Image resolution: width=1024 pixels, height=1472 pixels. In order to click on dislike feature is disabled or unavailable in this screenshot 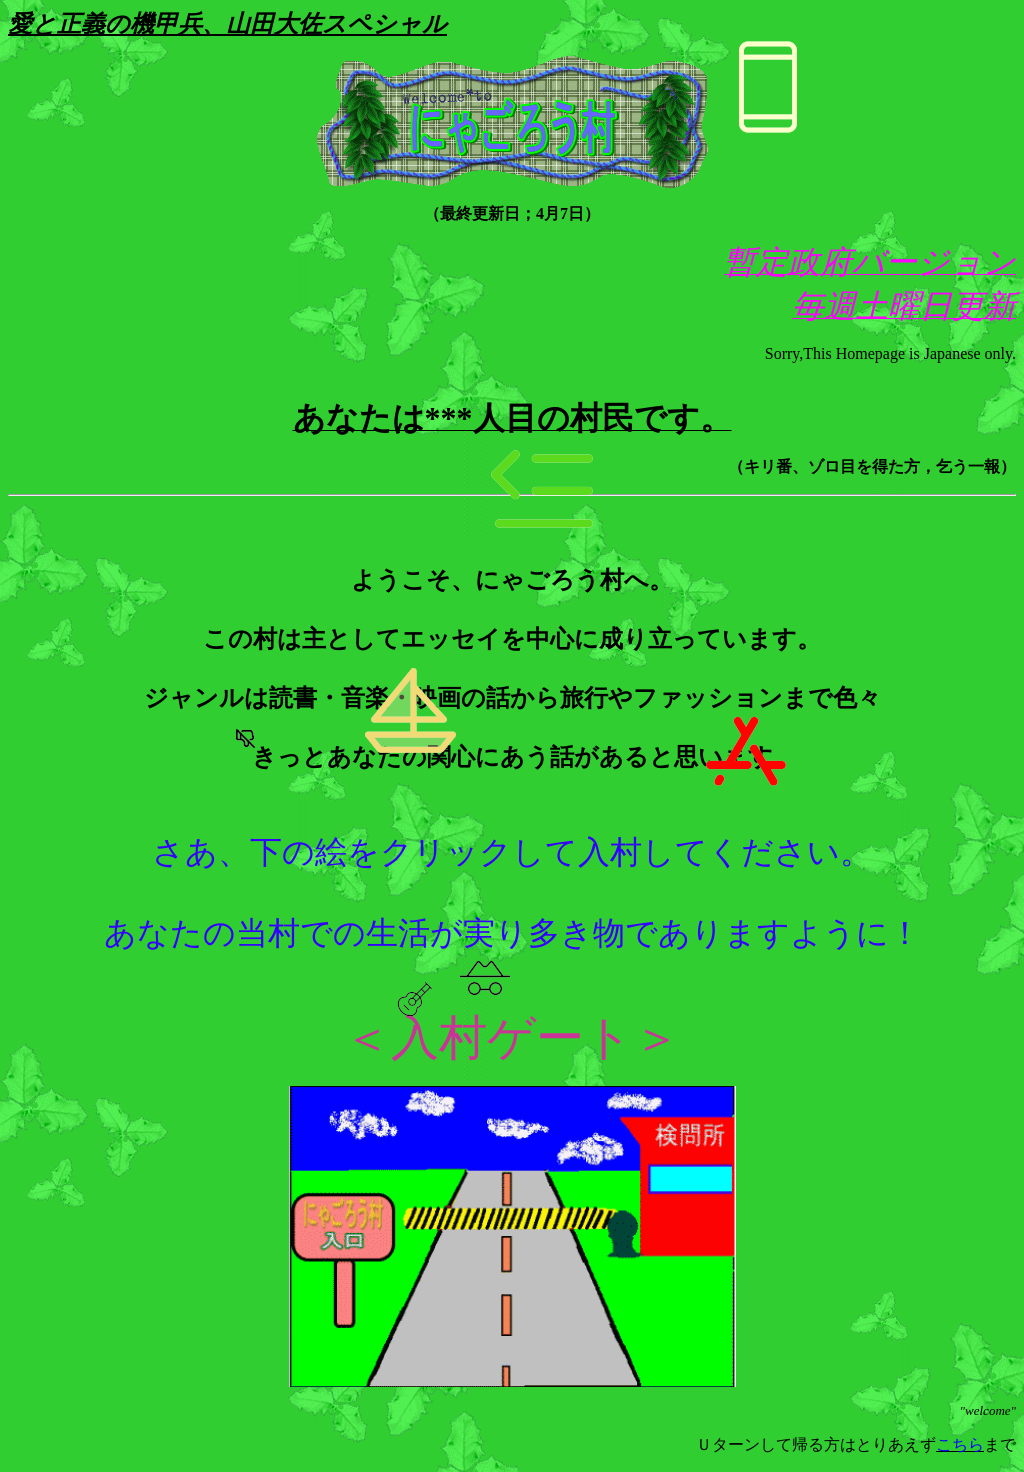, I will do `click(245, 738)`.